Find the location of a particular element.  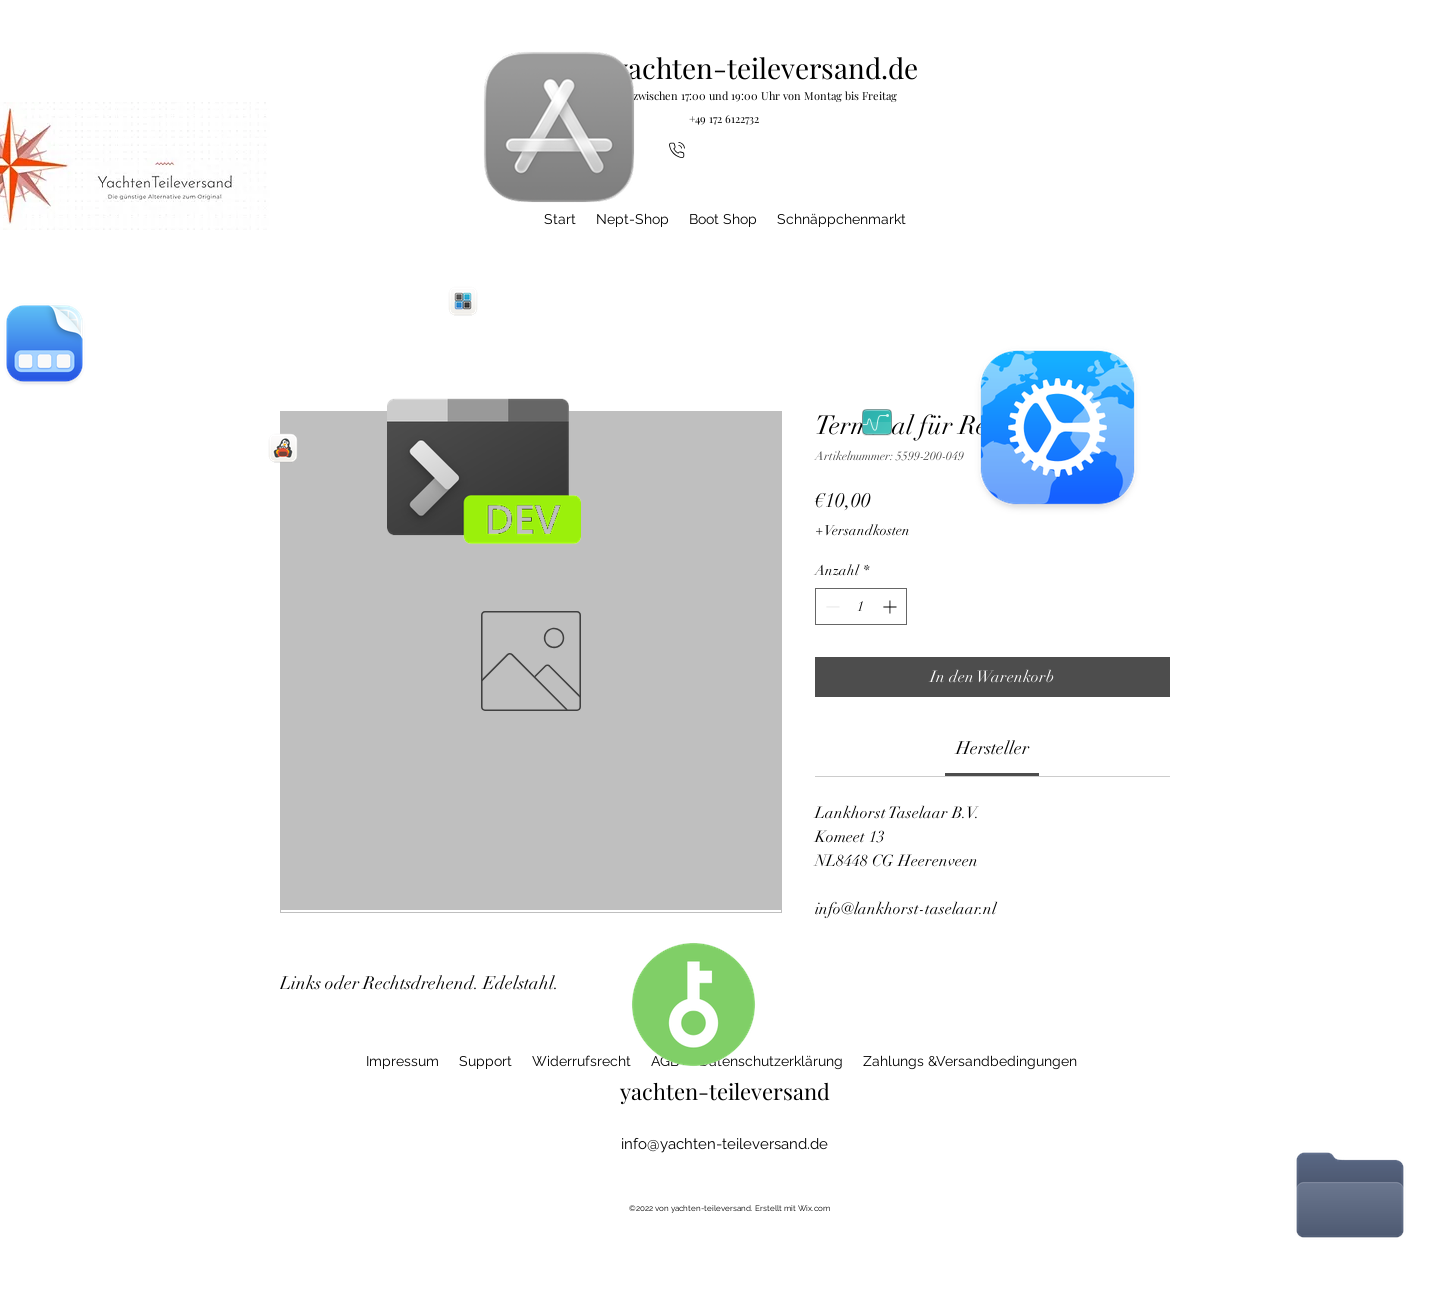

open system resource usage monitor is located at coordinates (877, 422).